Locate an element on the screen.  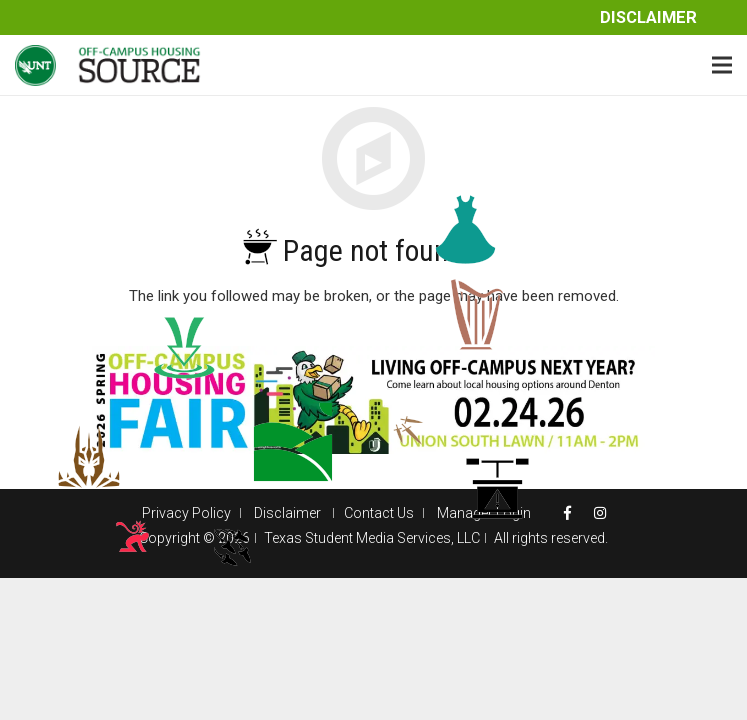
browse outdoor cooking or grilling recipes is located at coordinates (259, 246).